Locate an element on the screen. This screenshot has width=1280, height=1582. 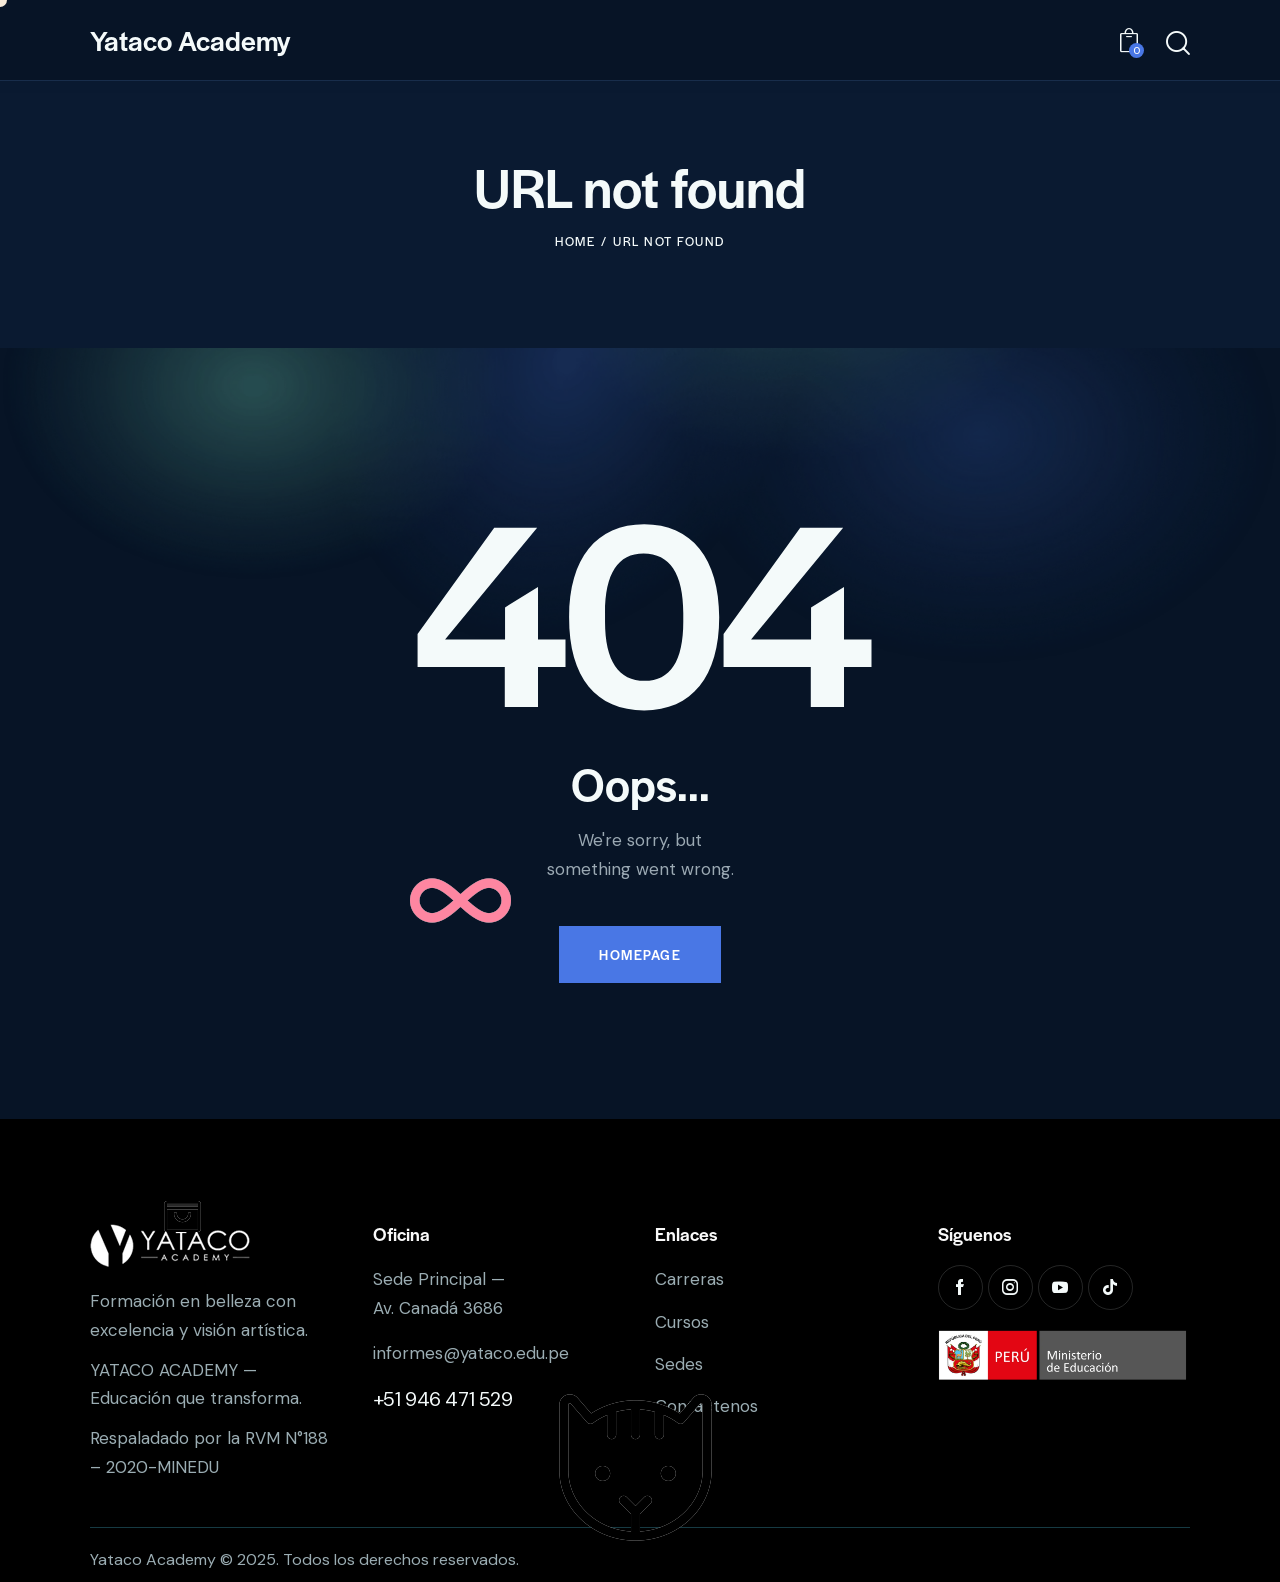
view pet or animal-related content is located at coordinates (635, 1464).